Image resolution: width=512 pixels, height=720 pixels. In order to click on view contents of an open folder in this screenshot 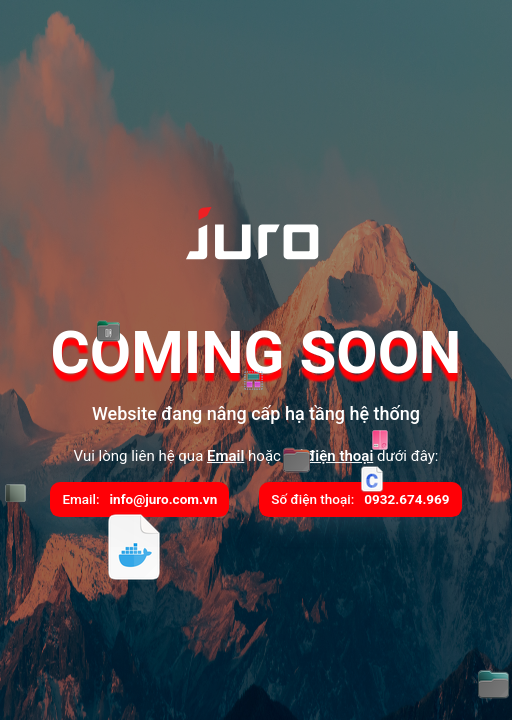, I will do `click(493, 683)`.